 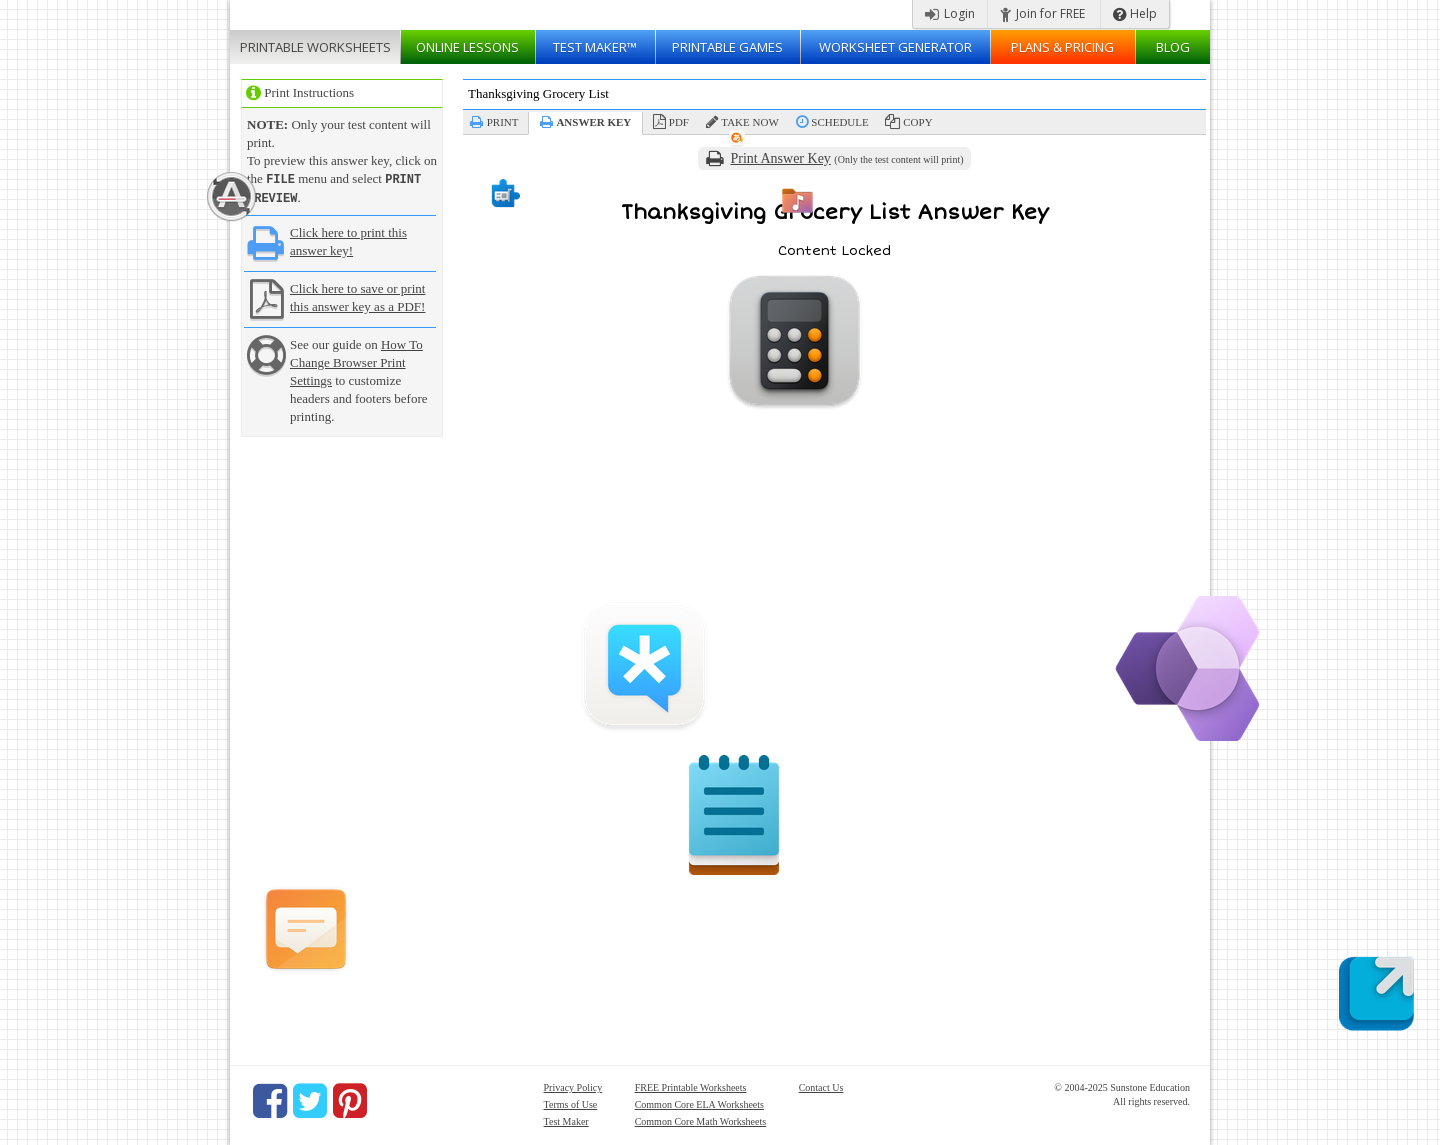 What do you see at coordinates (737, 138) in the screenshot?
I see `open mozc japanese input method editor` at bounding box center [737, 138].